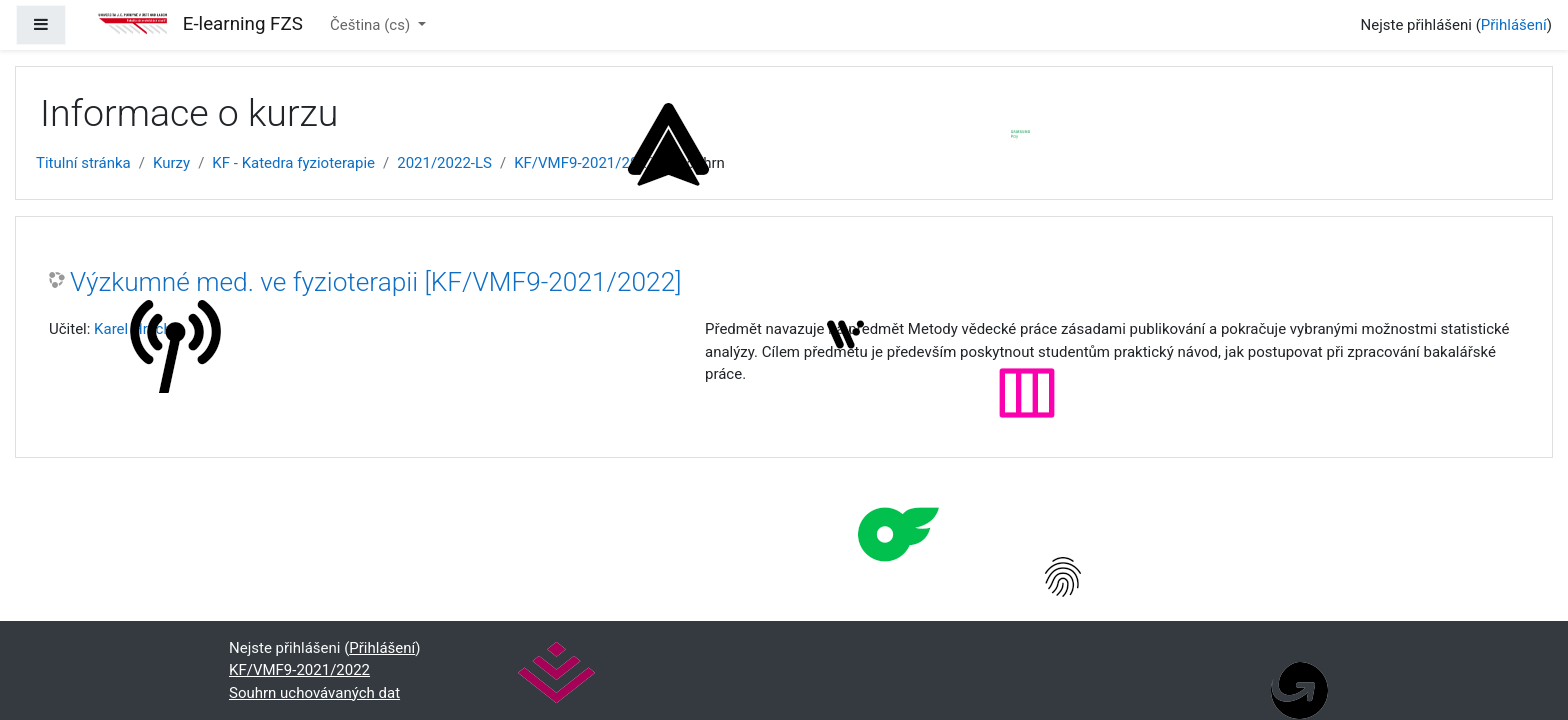 This screenshot has width=1568, height=720. What do you see at coordinates (175, 346) in the screenshot?
I see `podcast index logo` at bounding box center [175, 346].